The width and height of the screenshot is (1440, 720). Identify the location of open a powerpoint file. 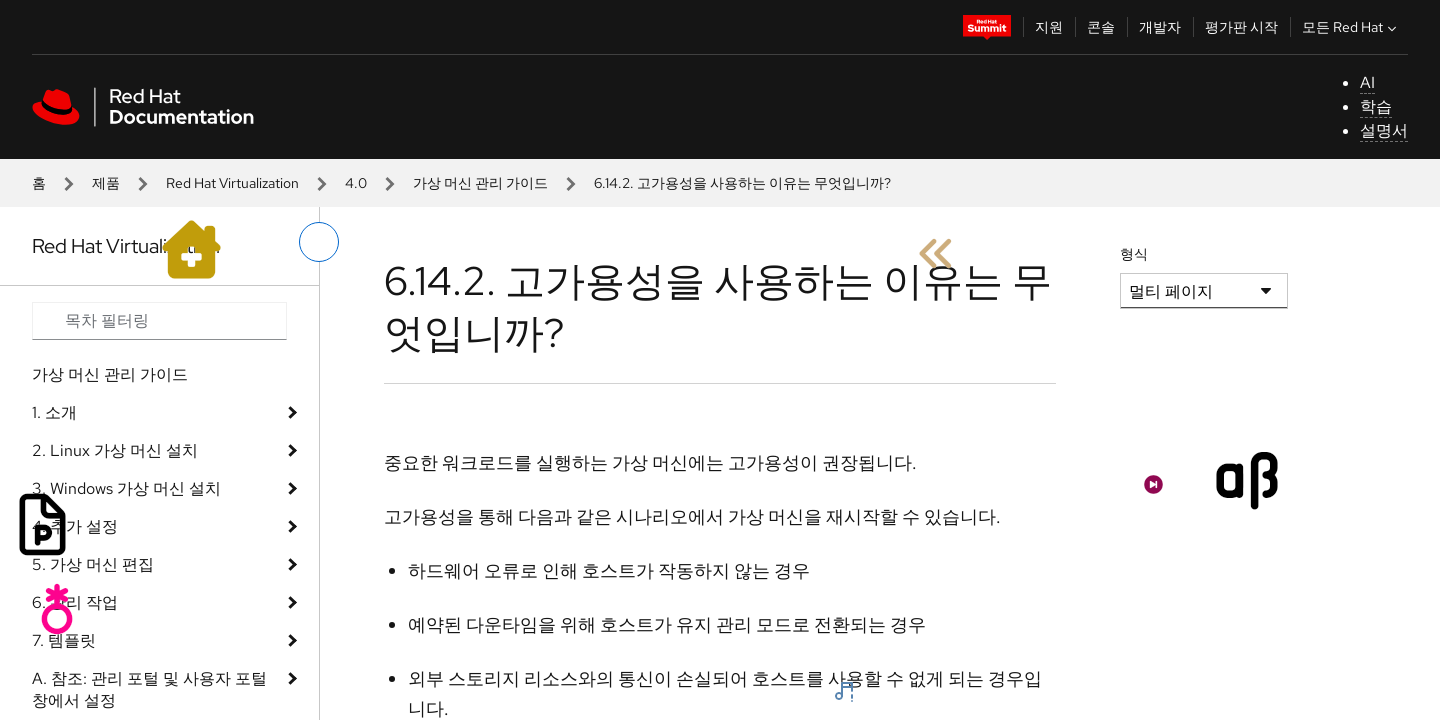
(42, 524).